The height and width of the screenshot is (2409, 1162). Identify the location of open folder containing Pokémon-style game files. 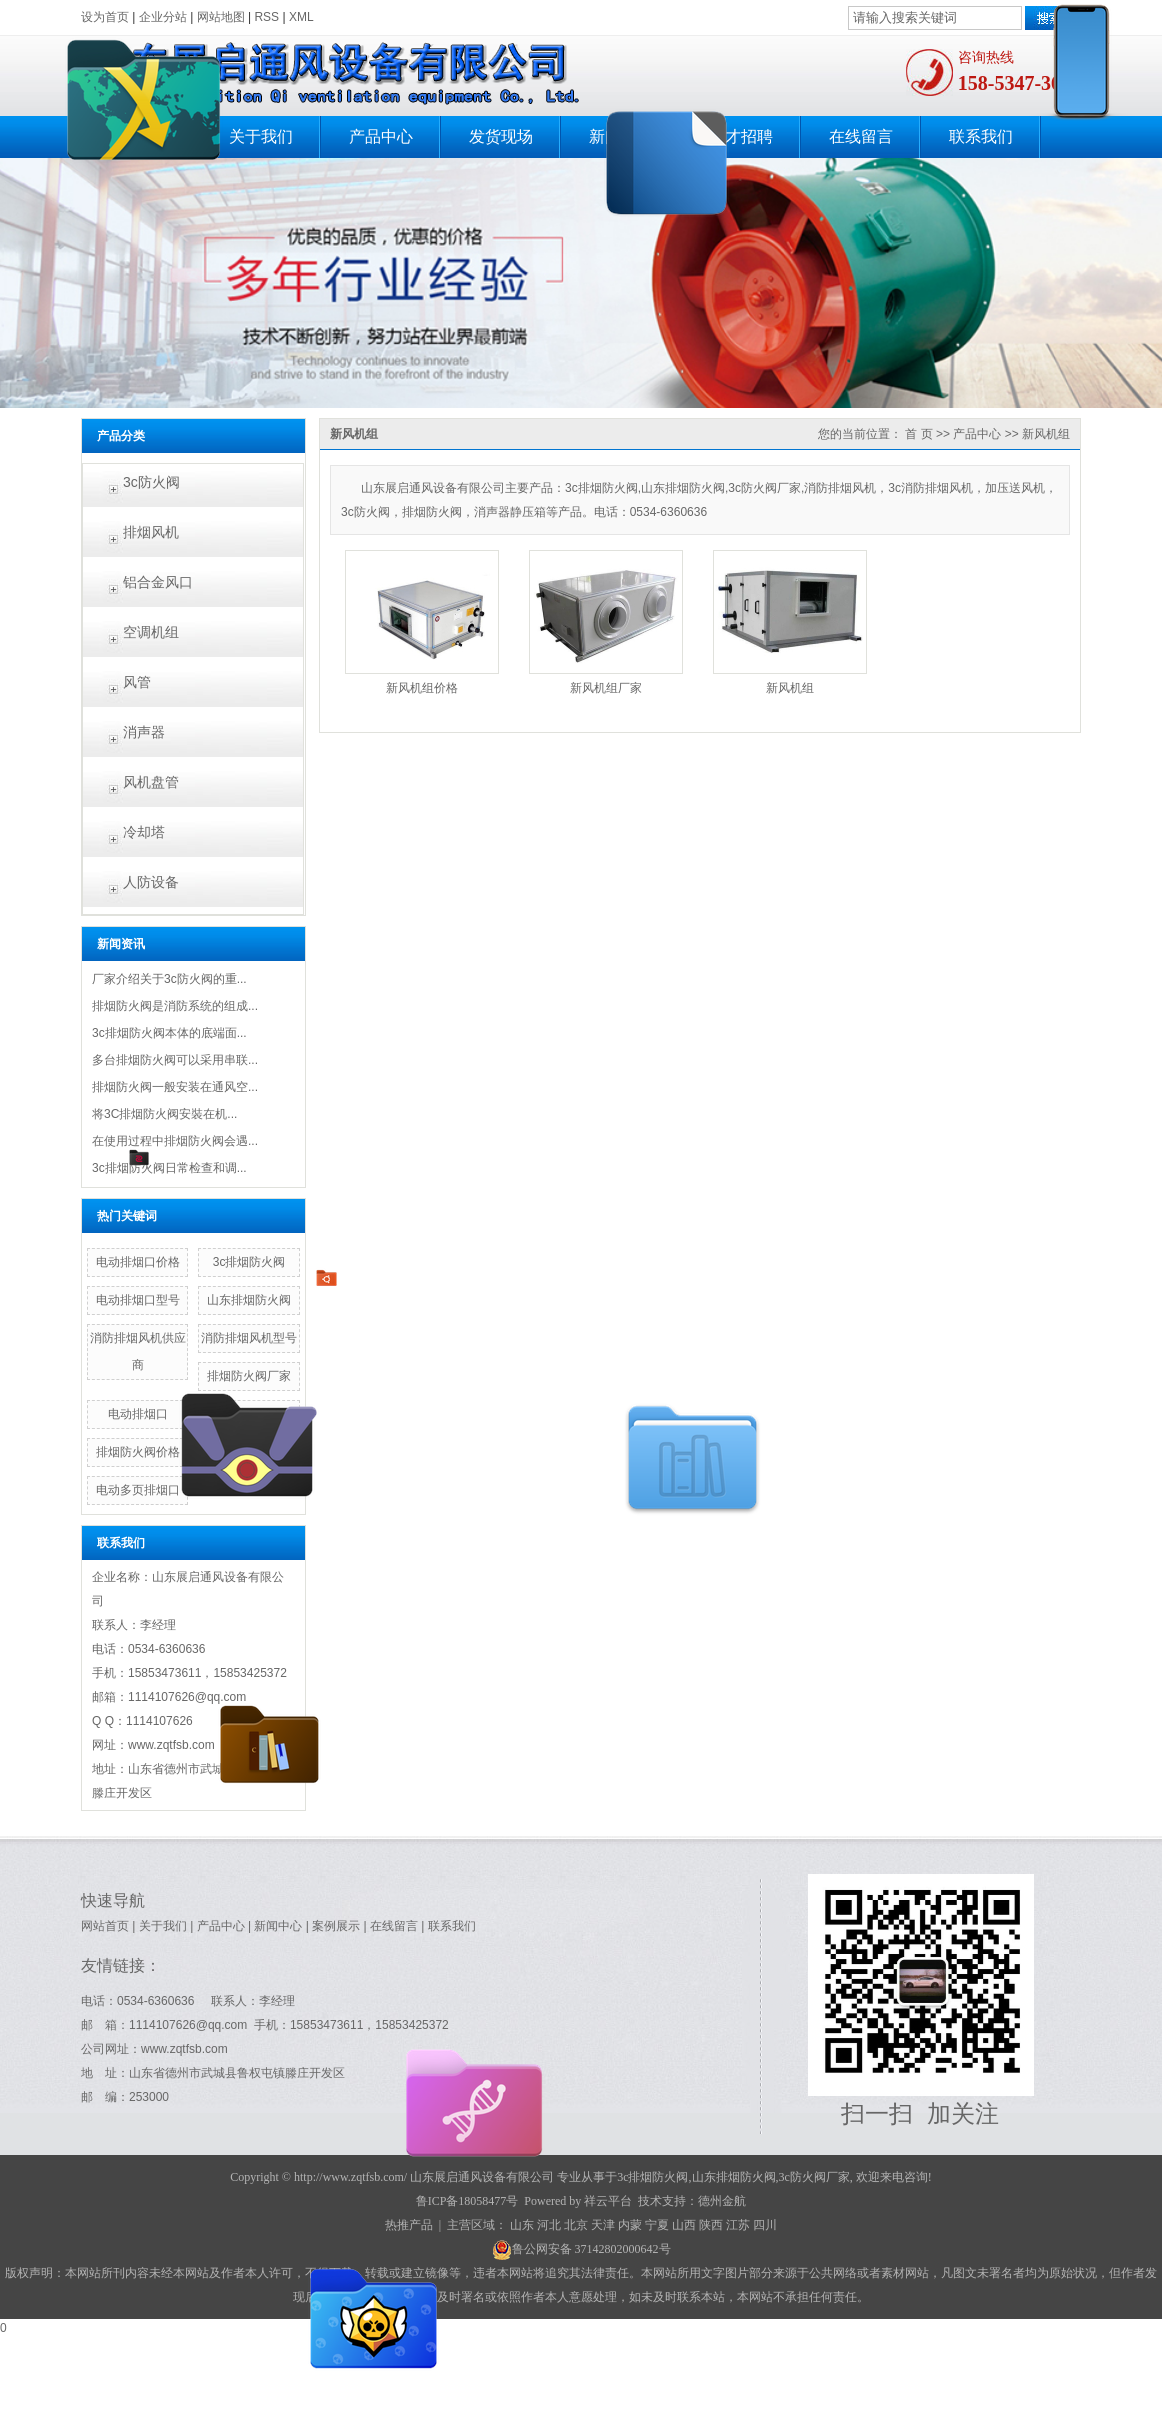
(246, 1448).